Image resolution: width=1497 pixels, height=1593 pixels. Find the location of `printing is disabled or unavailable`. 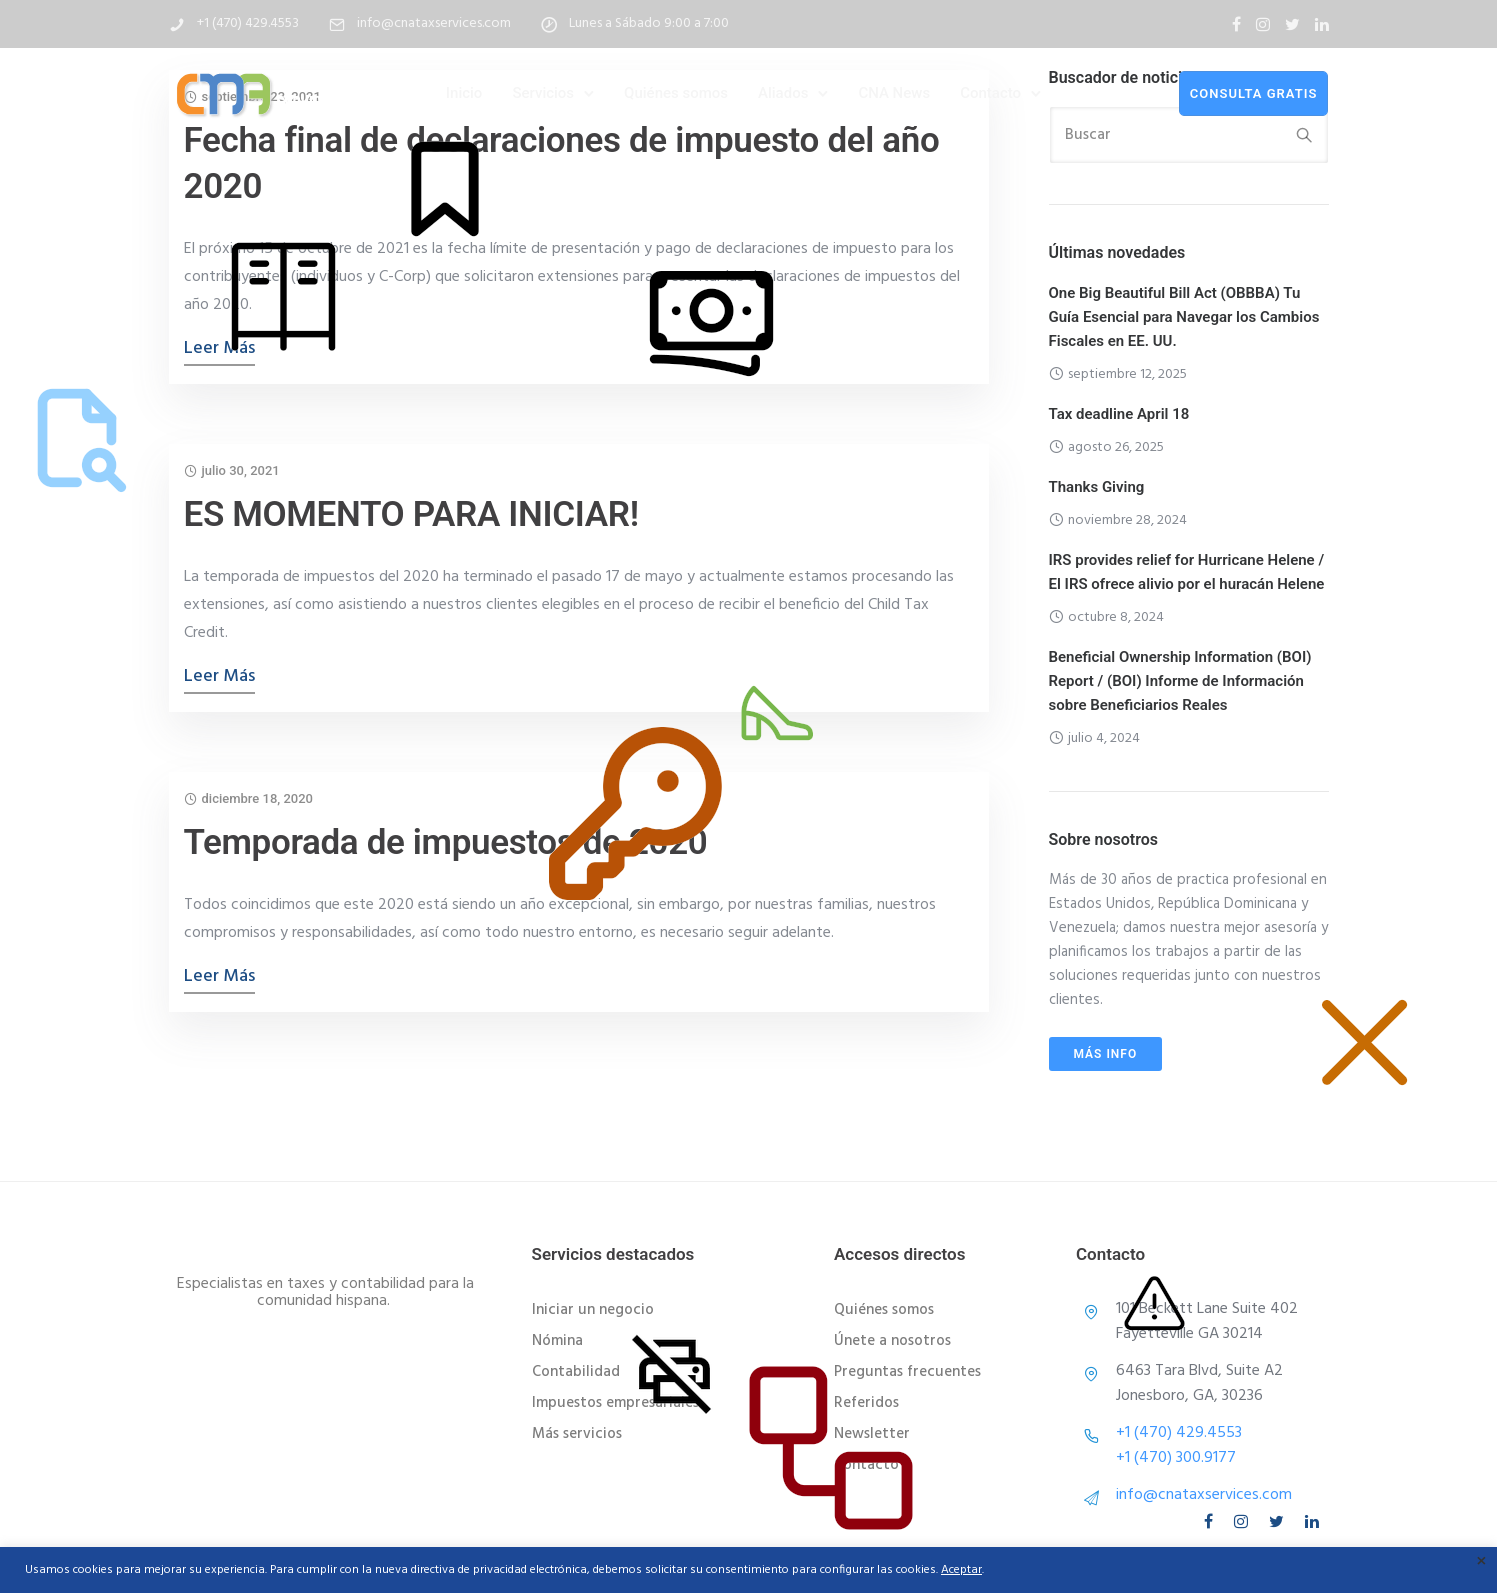

printing is disabled or unavailable is located at coordinates (674, 1371).